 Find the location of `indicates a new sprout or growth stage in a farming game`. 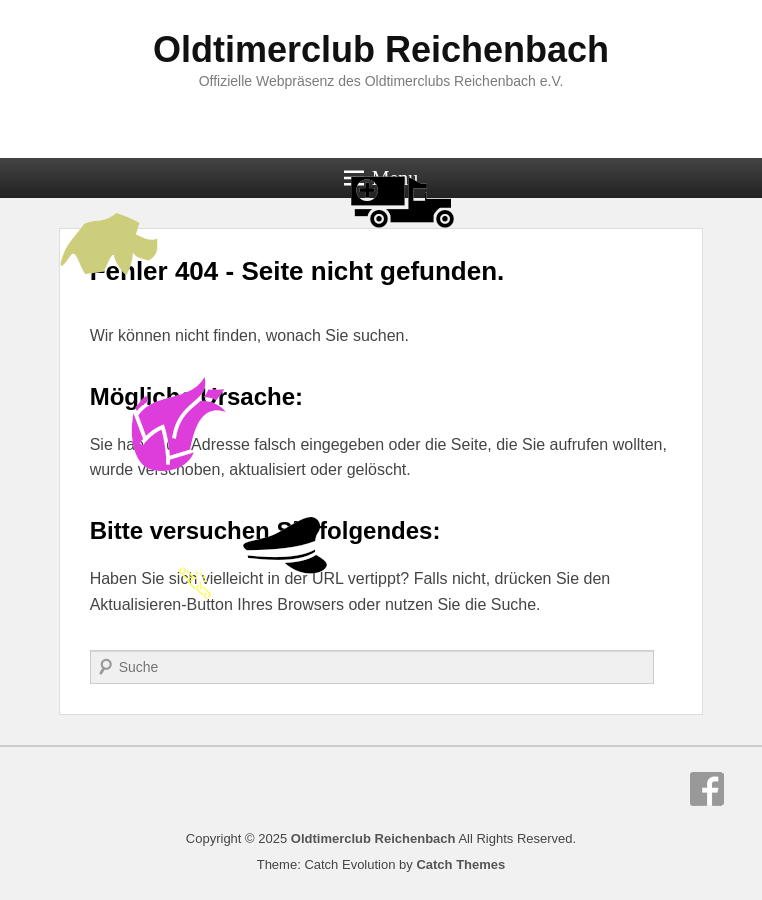

indicates a new sprout or growth stage in a farming game is located at coordinates (179, 424).